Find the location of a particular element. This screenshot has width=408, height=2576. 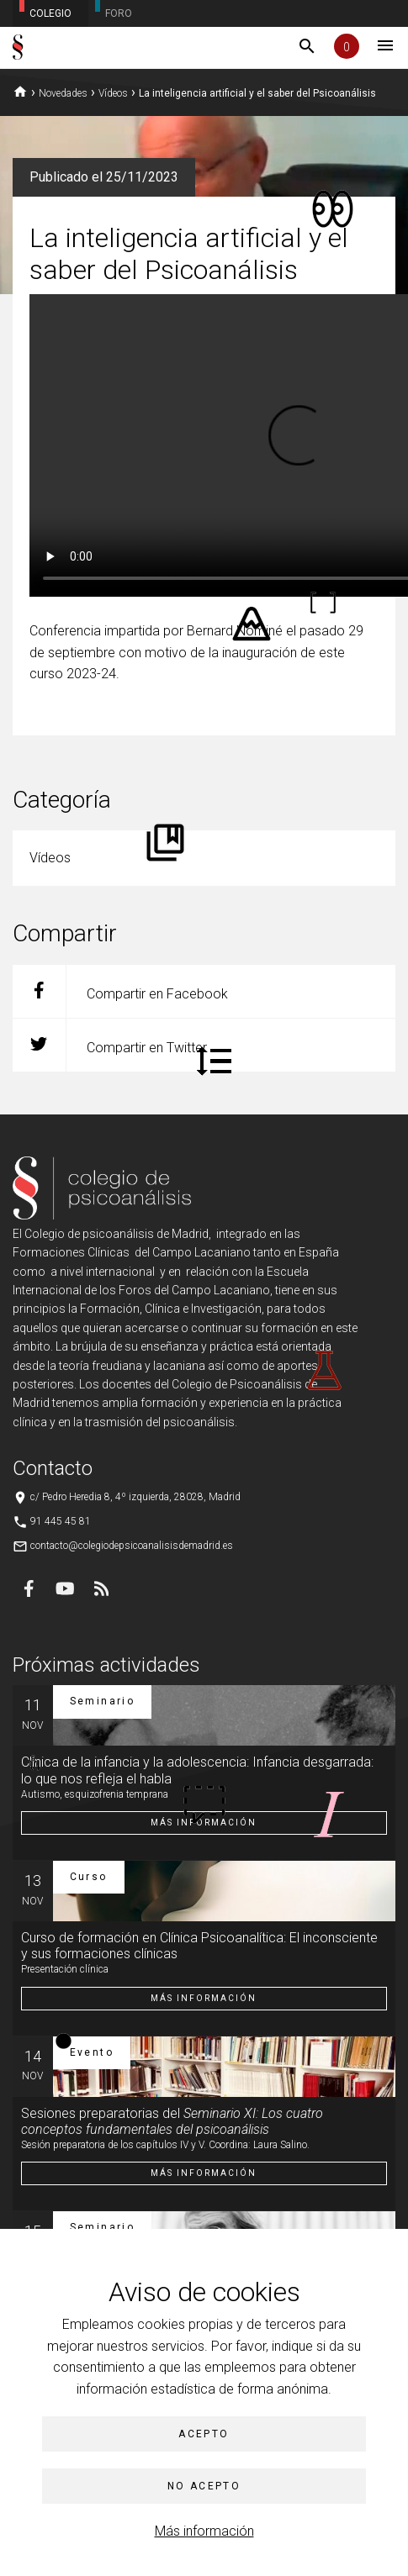

access experimental or beta features is located at coordinates (324, 1370).